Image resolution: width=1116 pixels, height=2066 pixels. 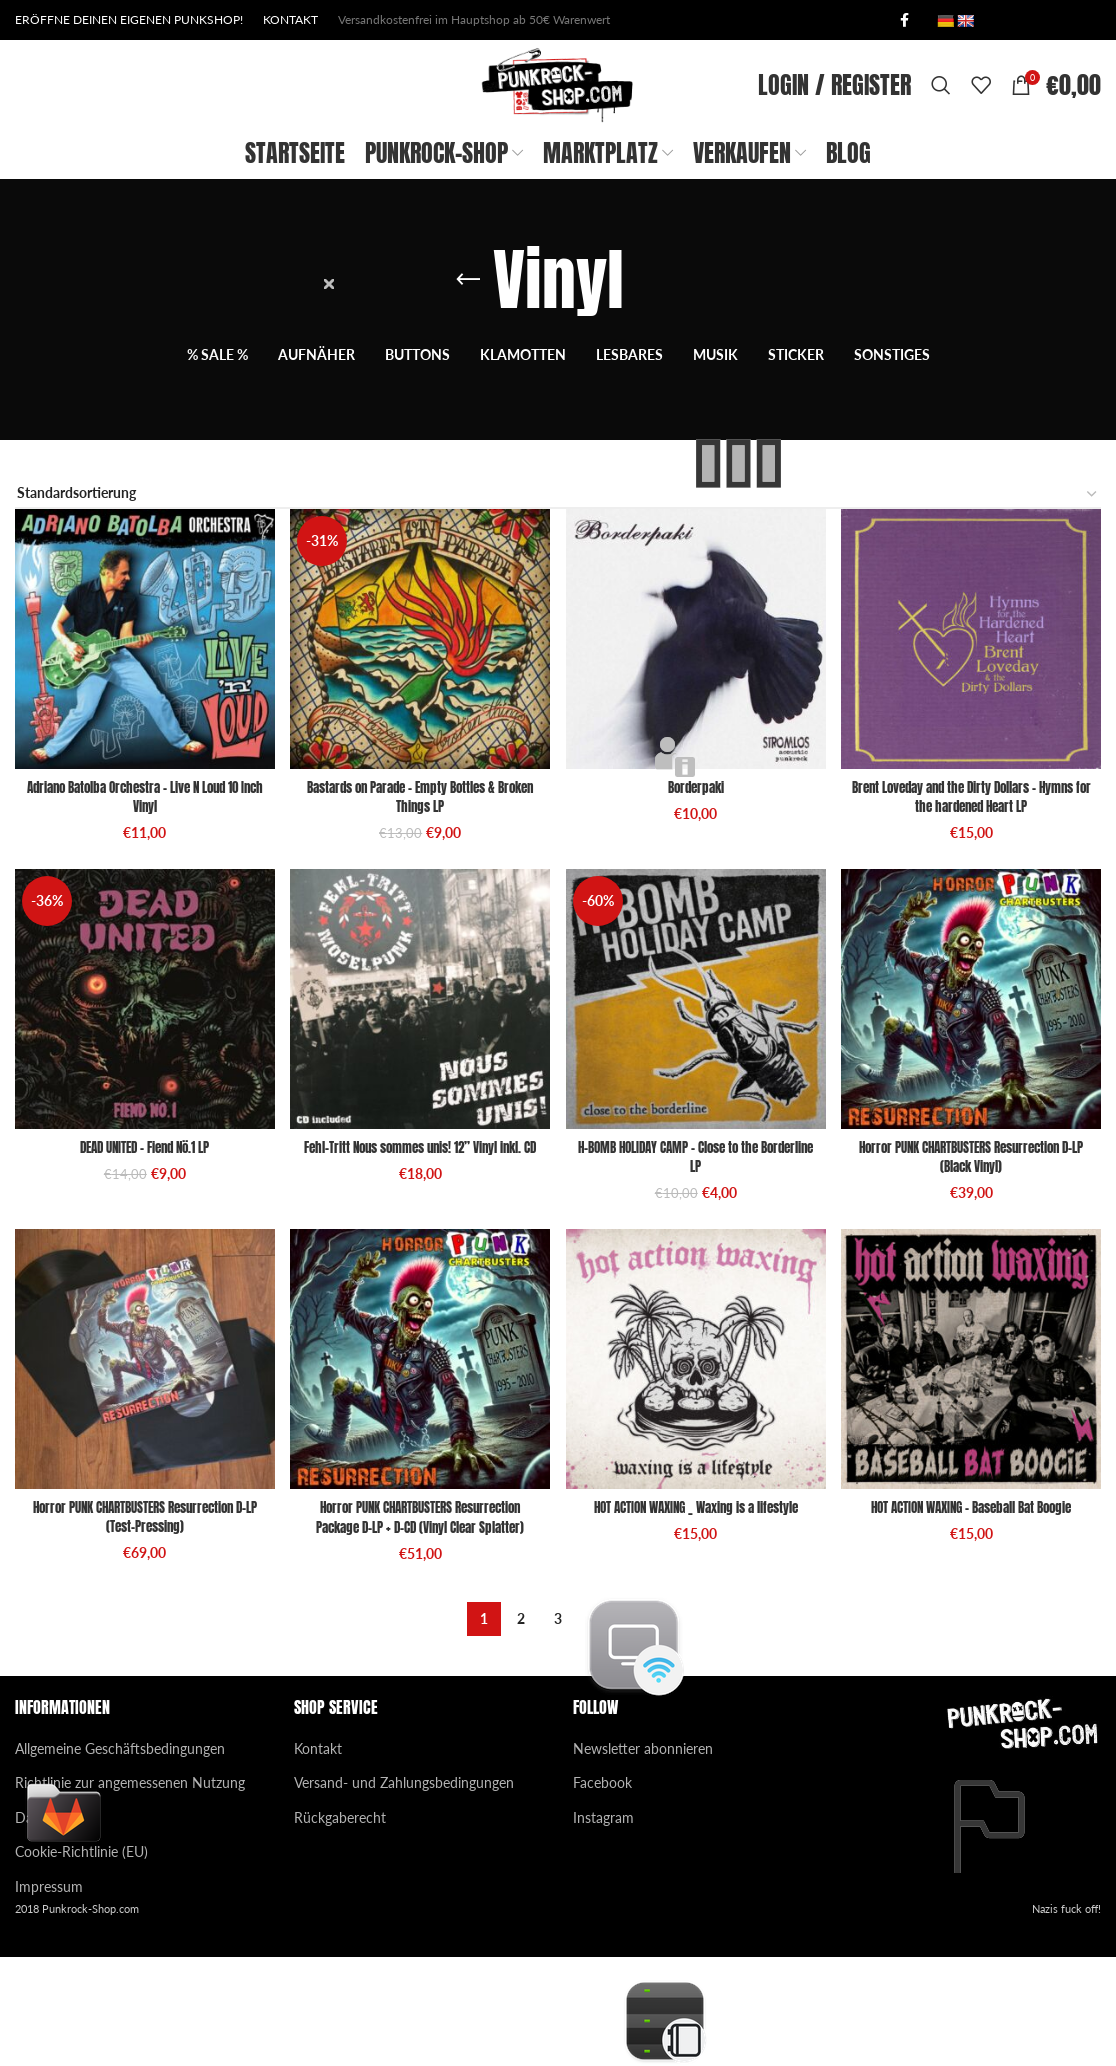 I want to click on view user profile information, so click(x=675, y=757).